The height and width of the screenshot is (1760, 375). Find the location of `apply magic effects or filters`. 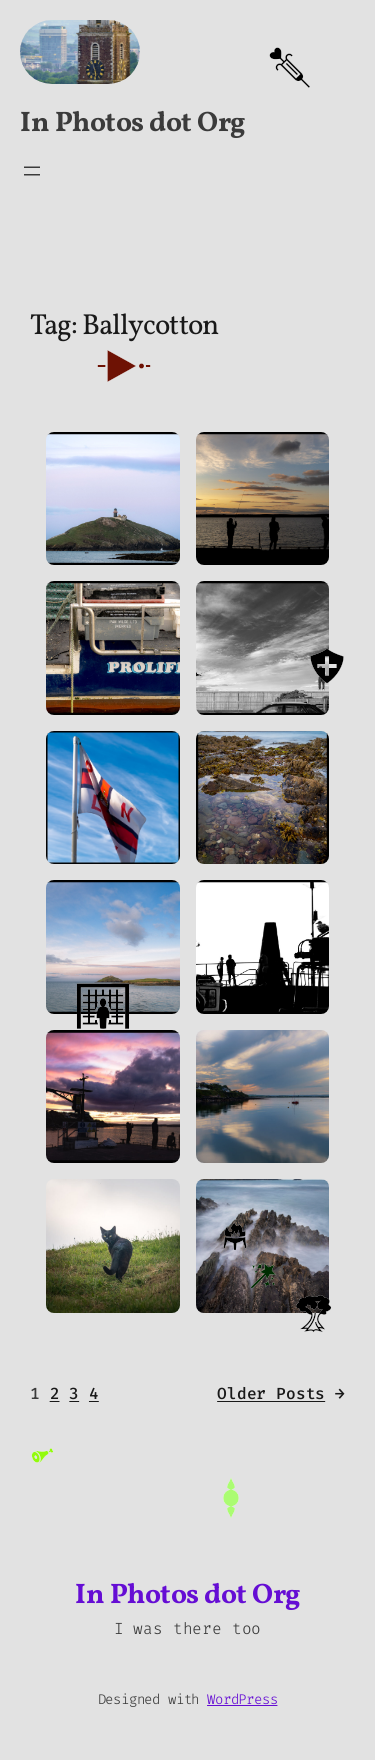

apply magic effects or filters is located at coordinates (263, 1275).